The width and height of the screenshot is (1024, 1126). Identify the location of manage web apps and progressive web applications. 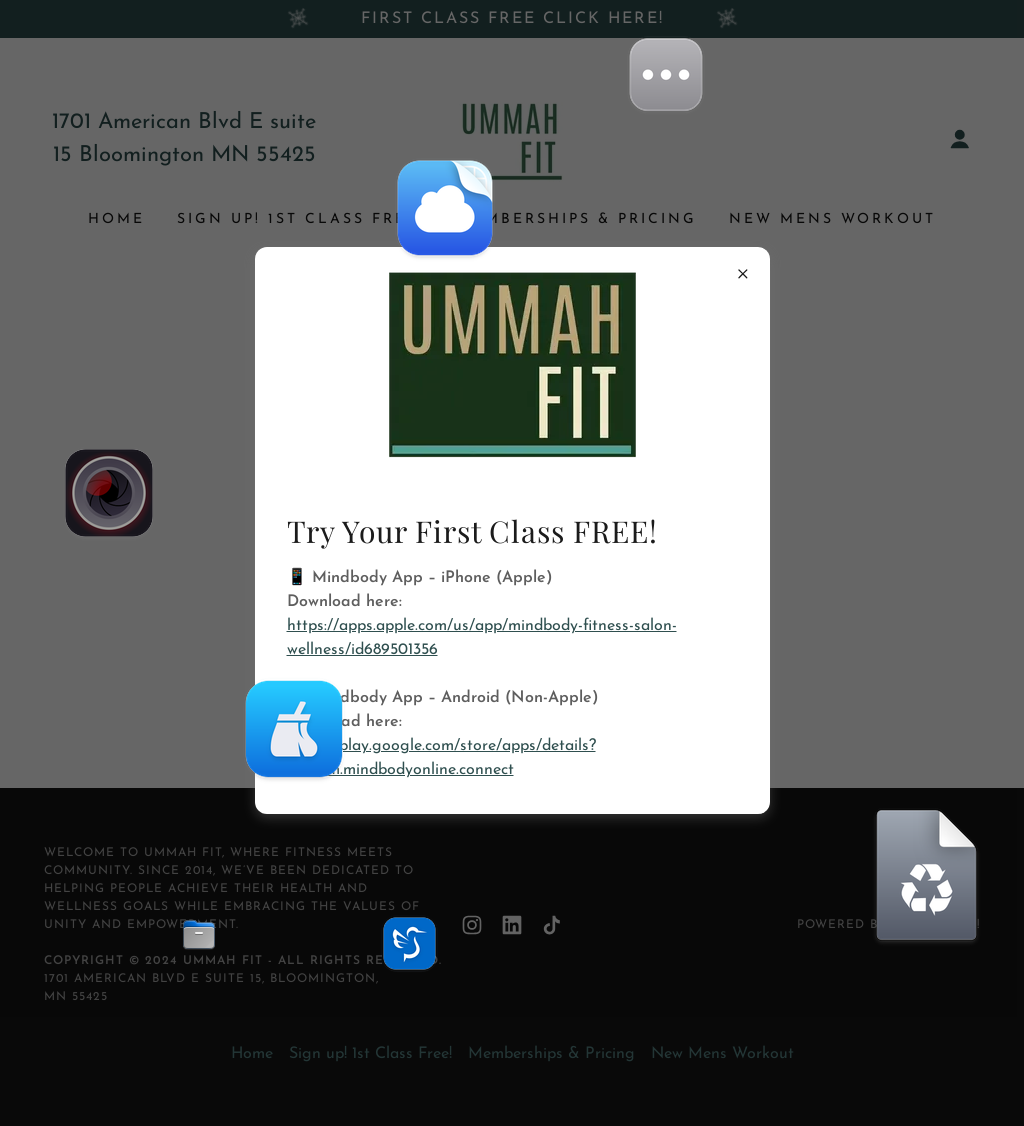
(445, 208).